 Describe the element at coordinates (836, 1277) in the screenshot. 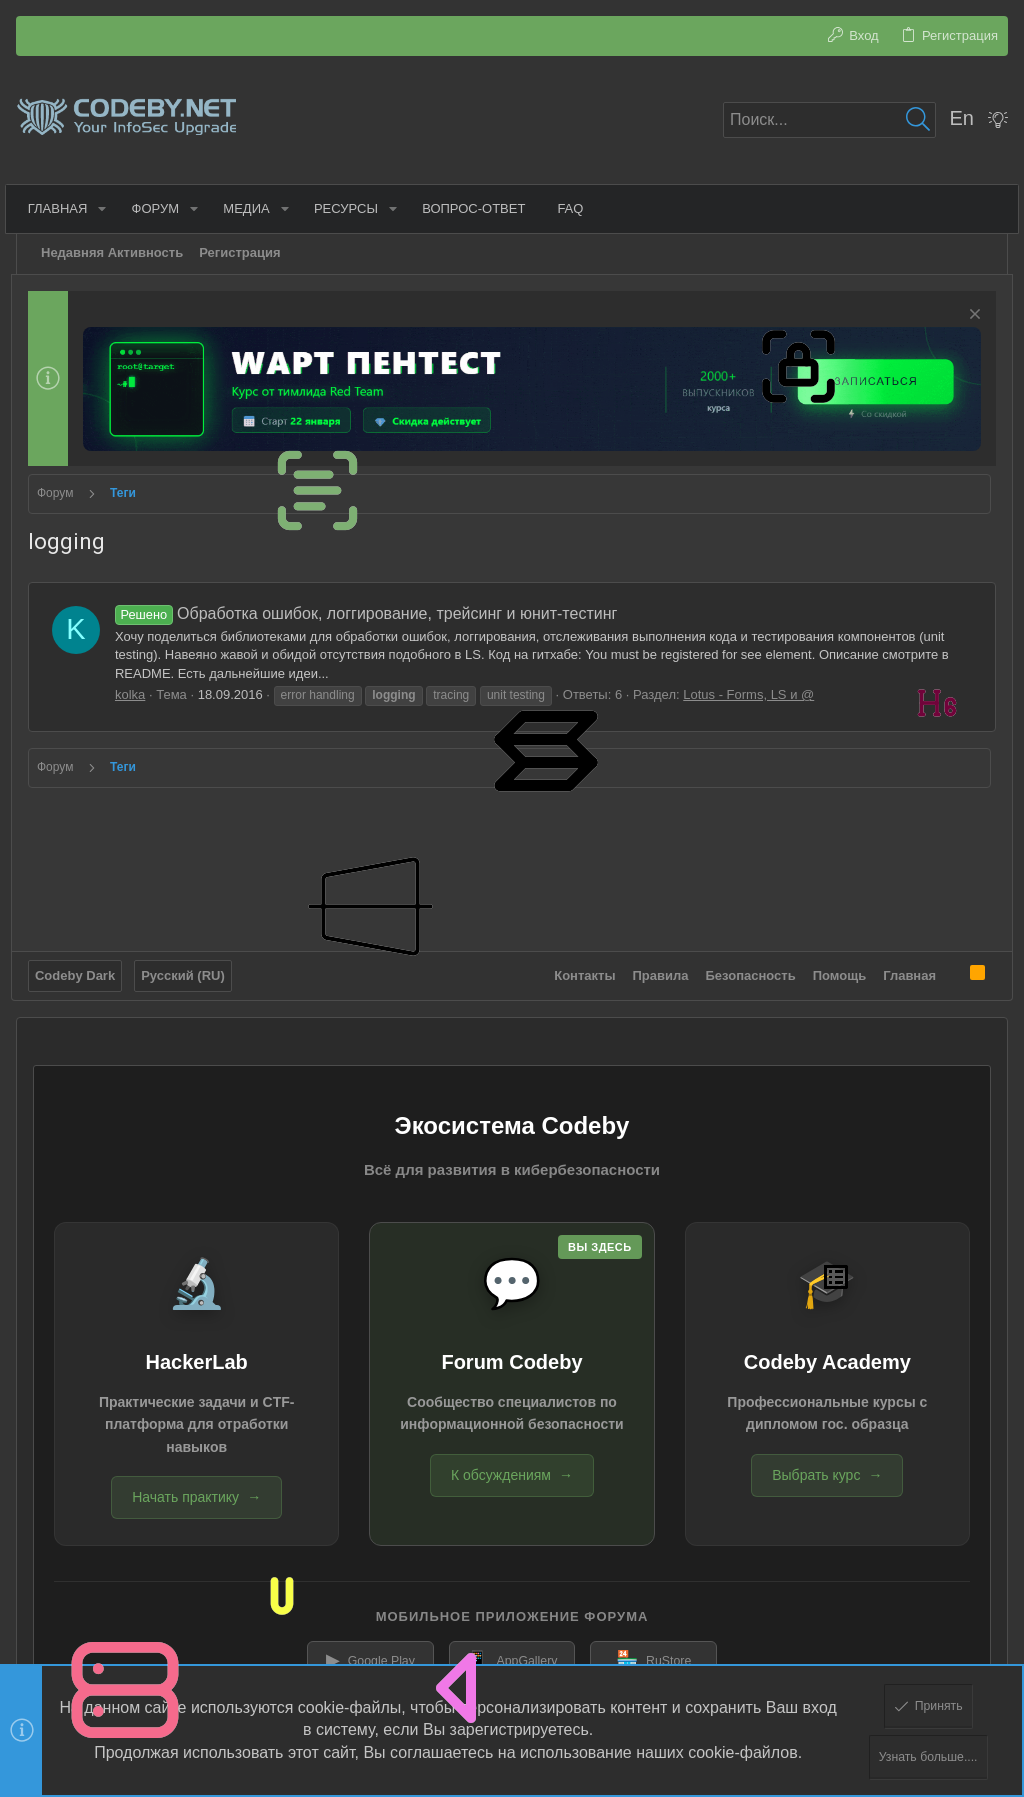

I see `view list details or properties` at that location.